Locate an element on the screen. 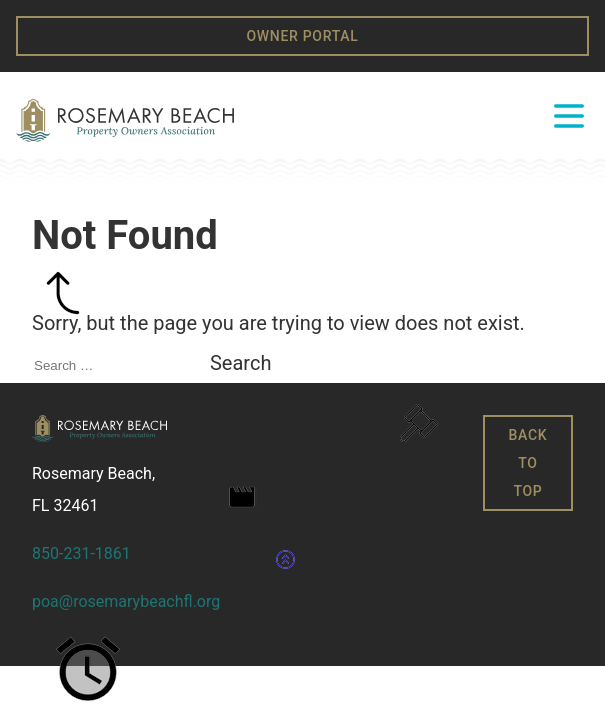 The width and height of the screenshot is (605, 720). create a new video or movie project is located at coordinates (242, 497).